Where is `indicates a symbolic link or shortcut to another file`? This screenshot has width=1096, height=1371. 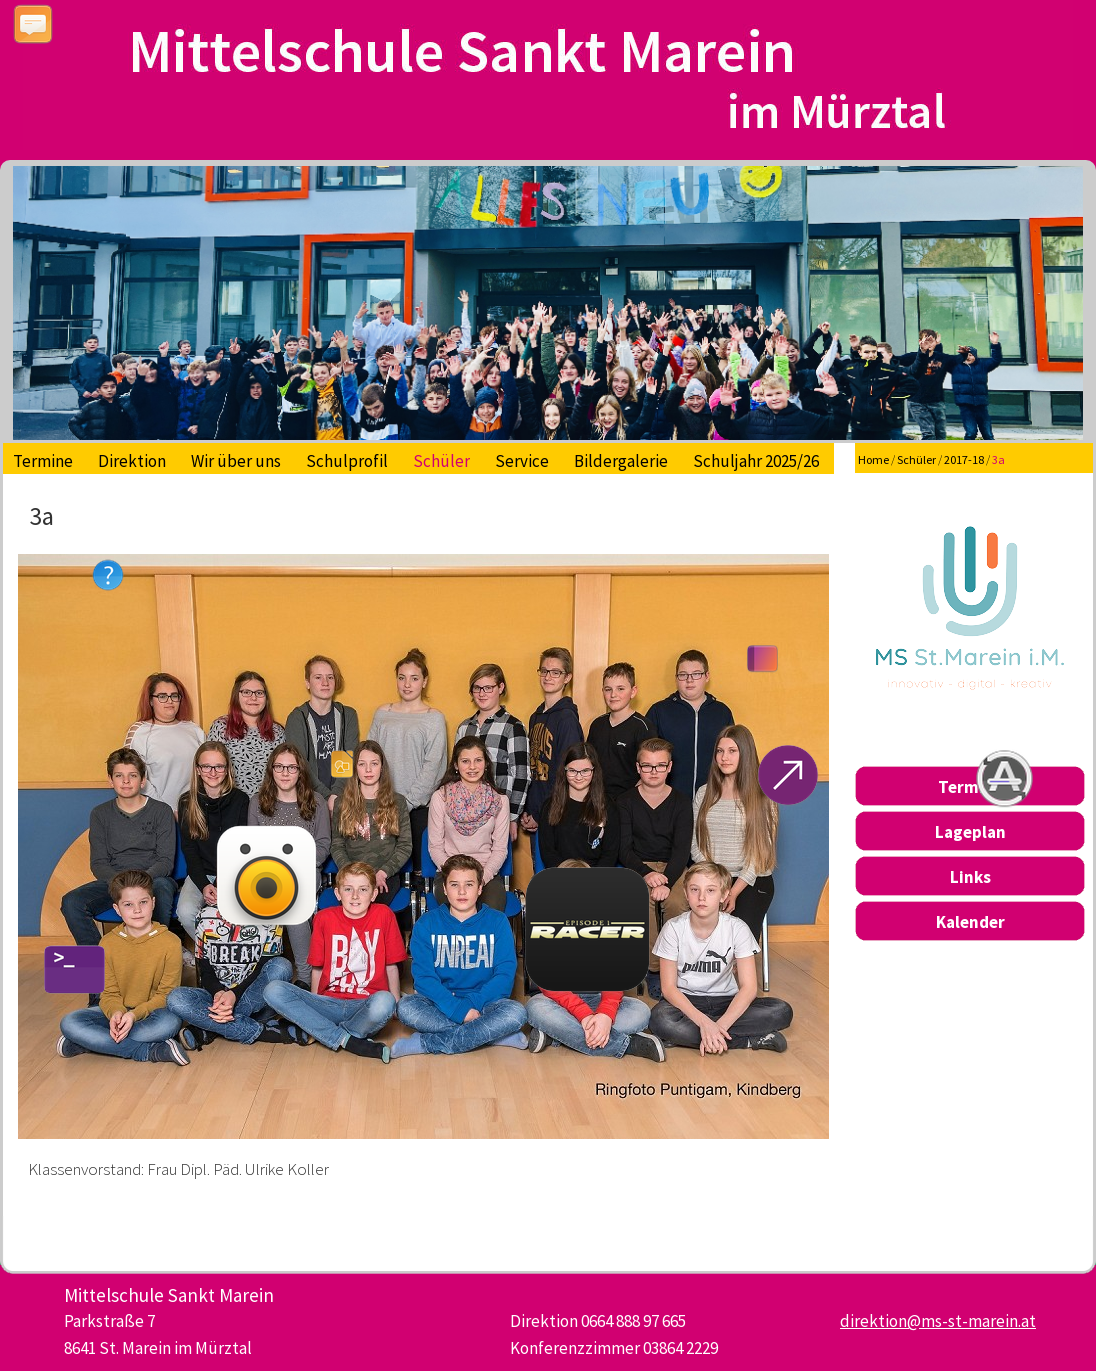 indicates a symbolic link or shortcut to another file is located at coordinates (788, 775).